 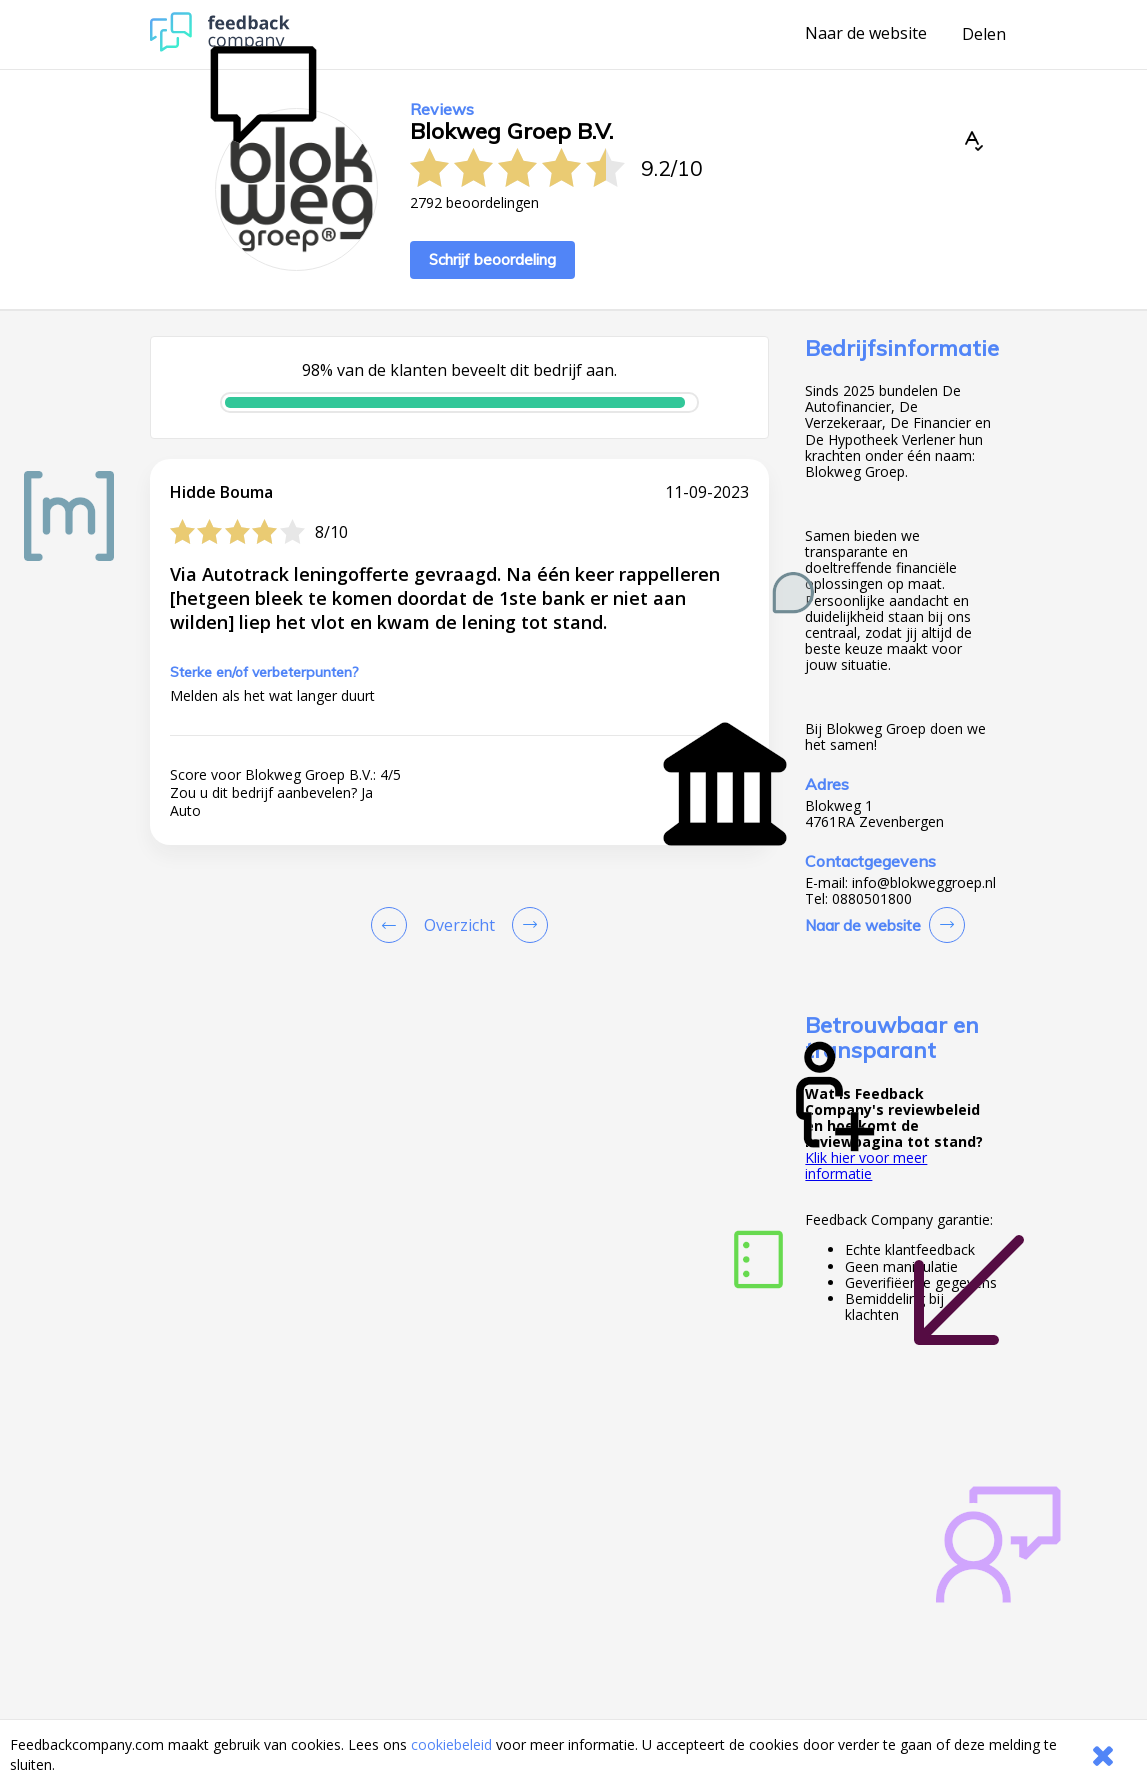 I want to click on submit feedback or comments, so click(x=1002, y=1544).